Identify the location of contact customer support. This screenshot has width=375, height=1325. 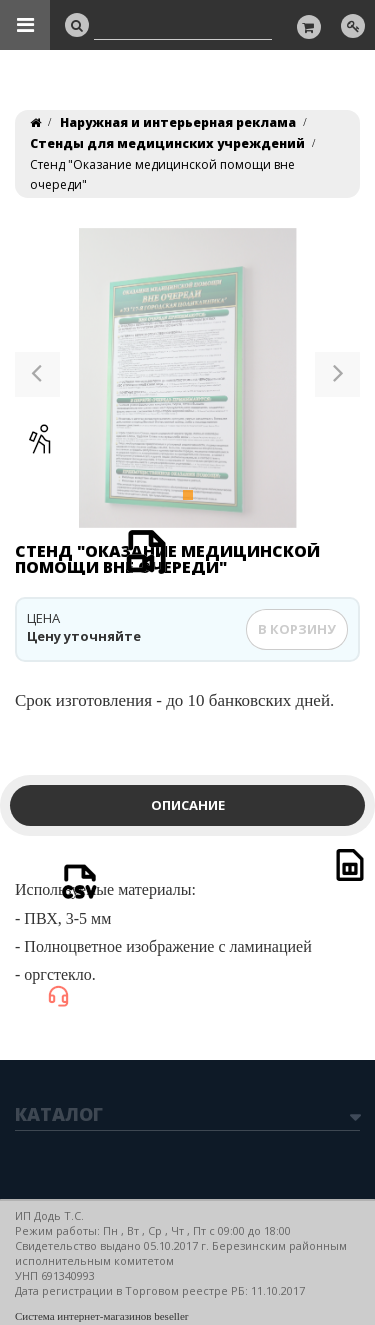
(58, 995).